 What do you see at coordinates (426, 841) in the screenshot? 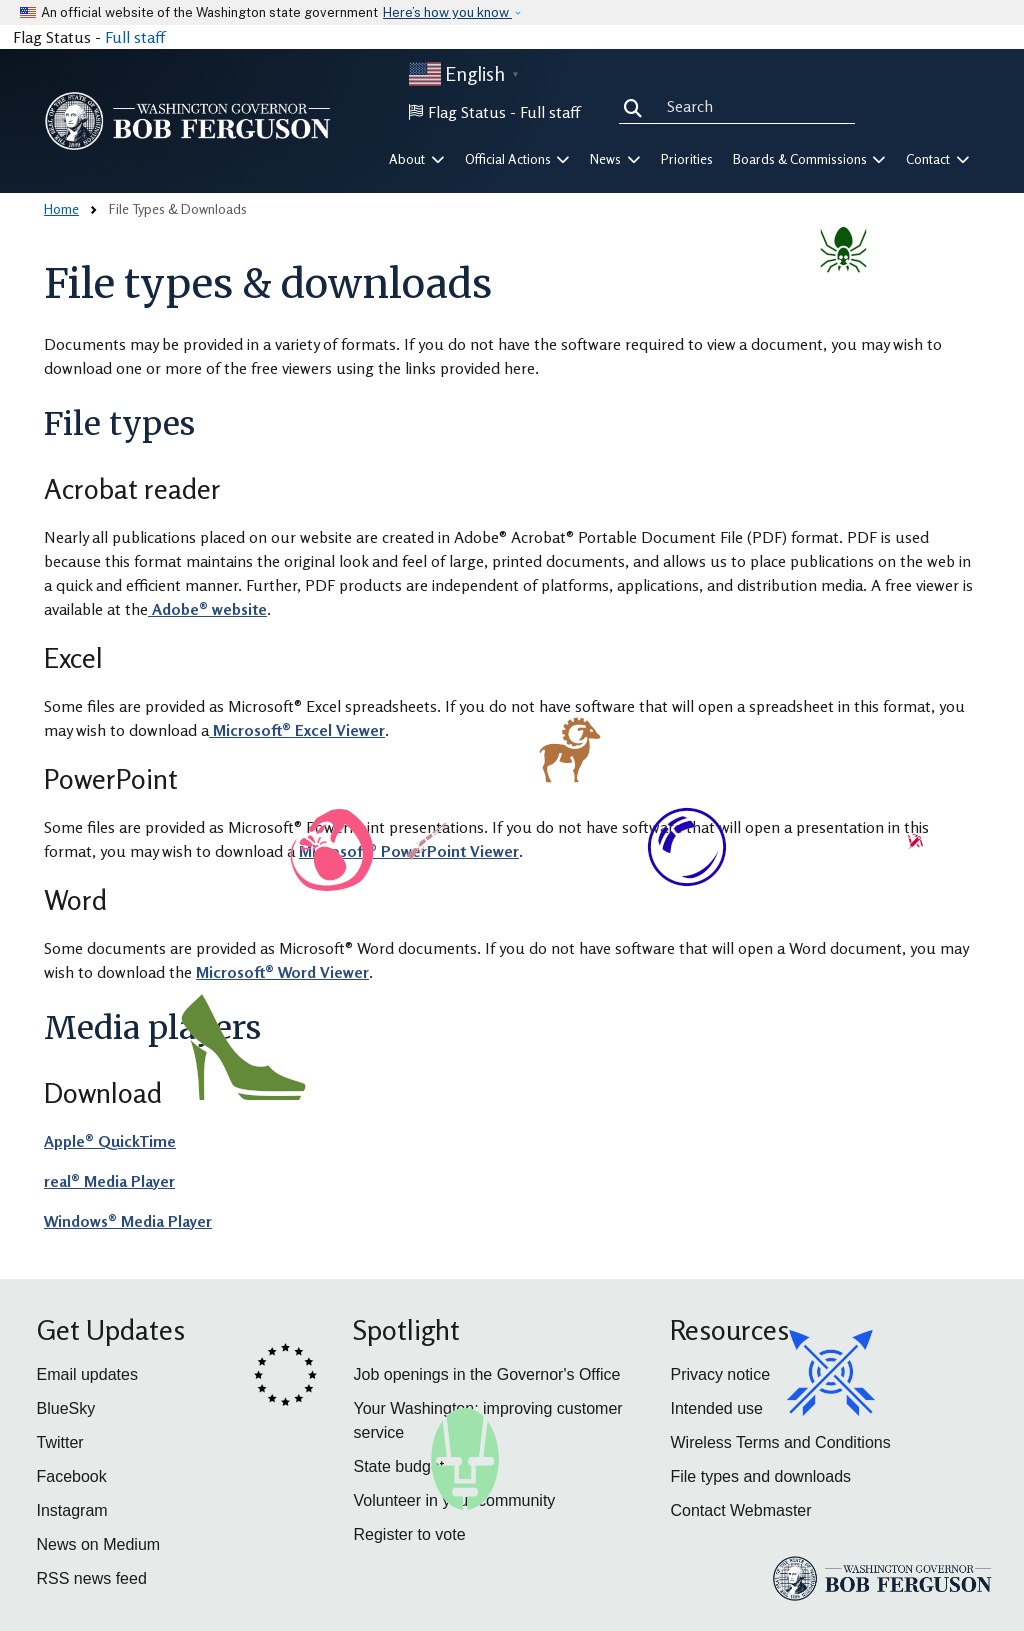
I see `select rifle weapon in game inventory` at bounding box center [426, 841].